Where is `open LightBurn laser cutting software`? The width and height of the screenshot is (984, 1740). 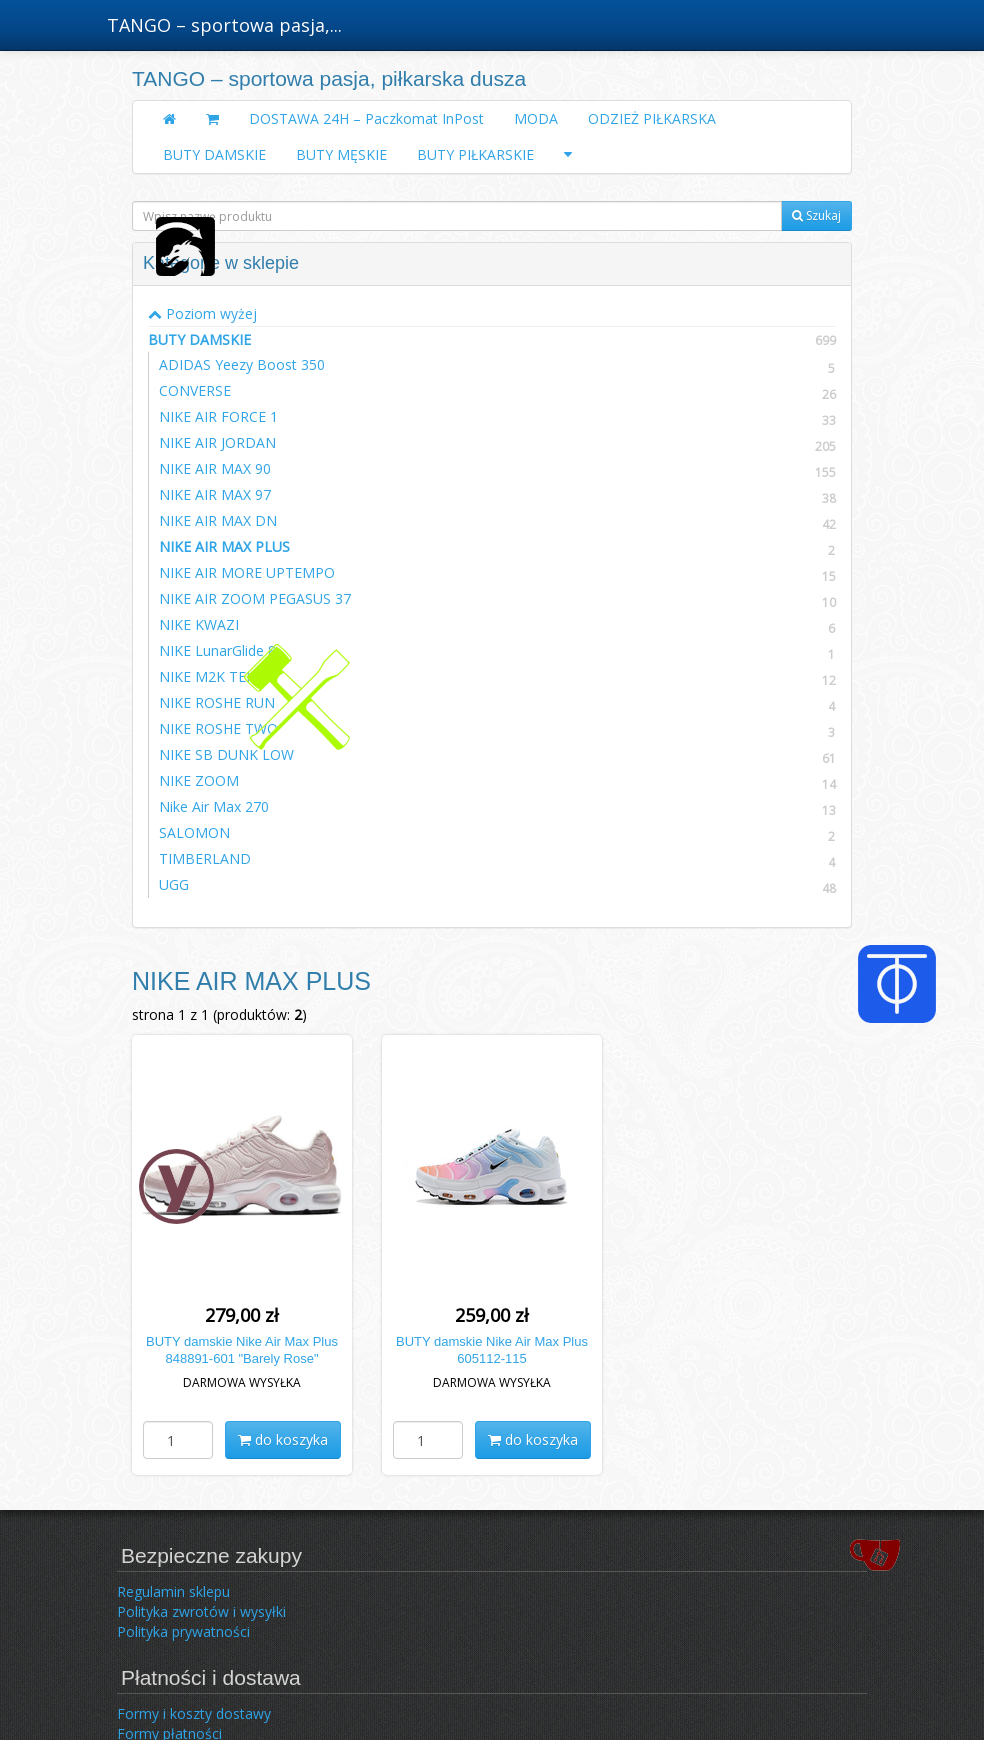 open LightBurn laser cutting software is located at coordinates (185, 246).